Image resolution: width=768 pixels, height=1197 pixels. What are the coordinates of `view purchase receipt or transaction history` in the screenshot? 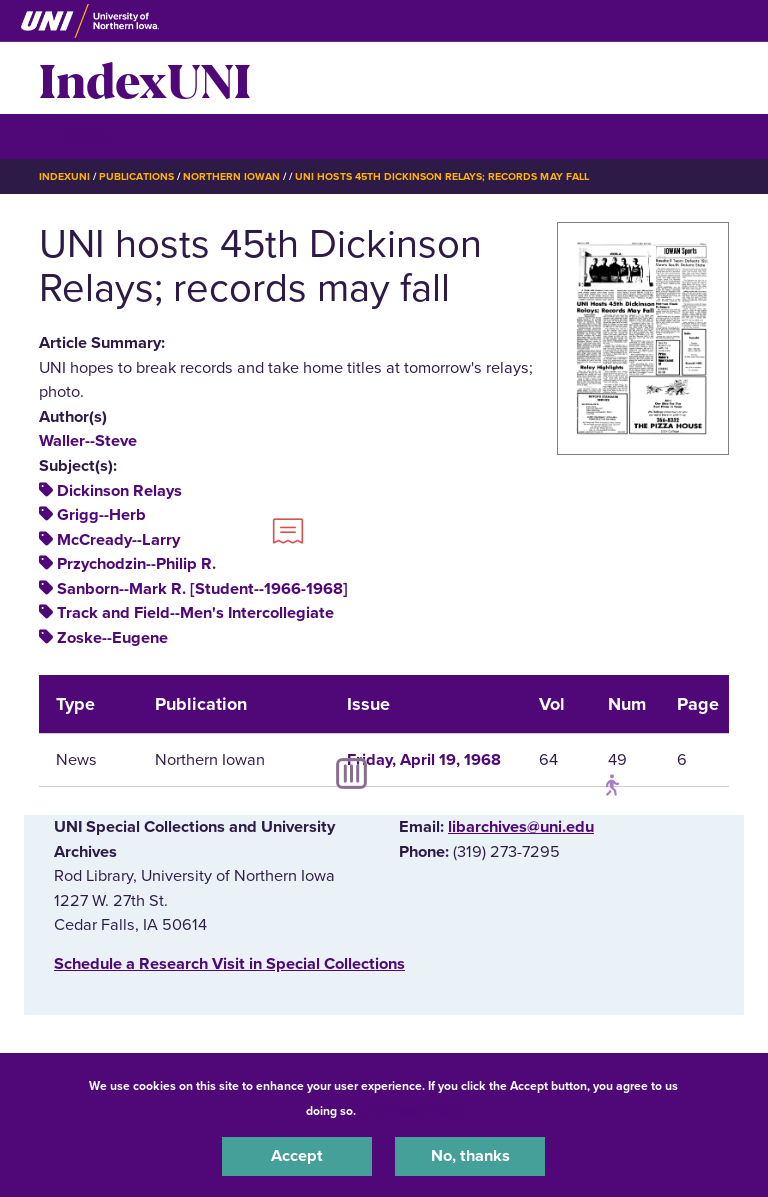 It's located at (288, 531).